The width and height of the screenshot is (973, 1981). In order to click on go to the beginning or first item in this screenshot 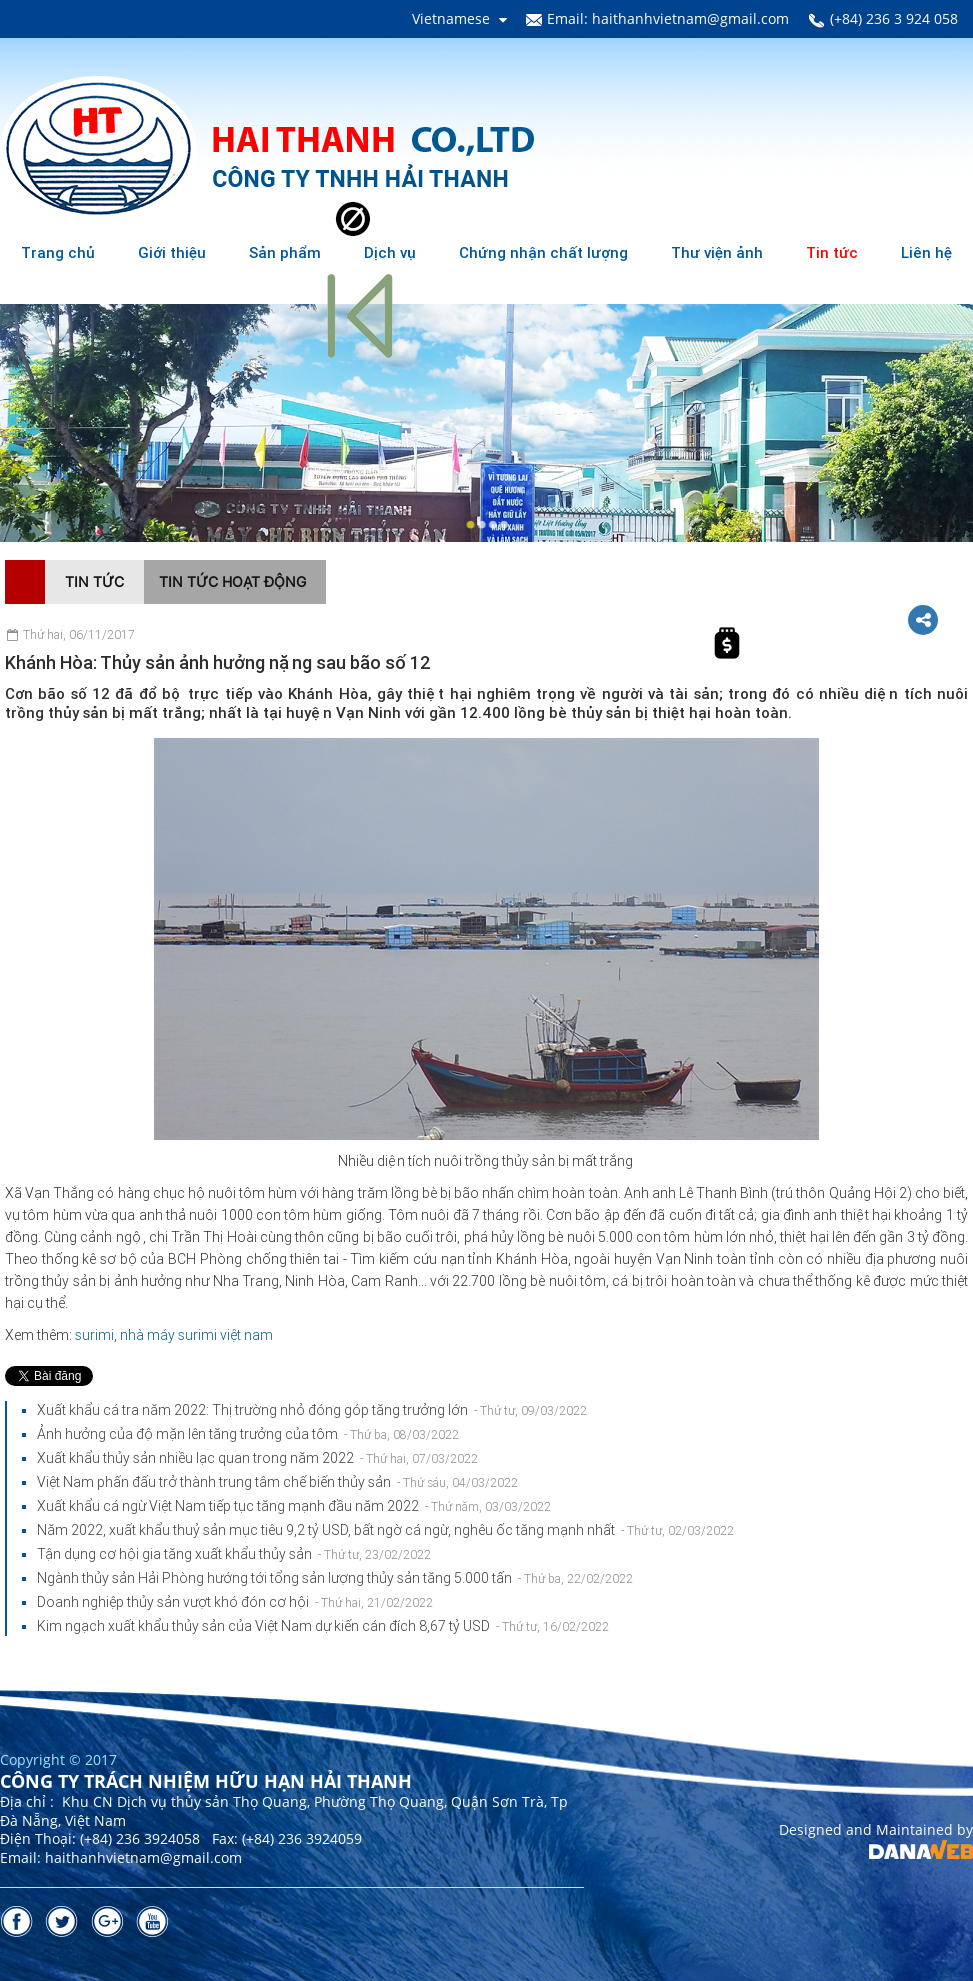, I will do `click(358, 316)`.